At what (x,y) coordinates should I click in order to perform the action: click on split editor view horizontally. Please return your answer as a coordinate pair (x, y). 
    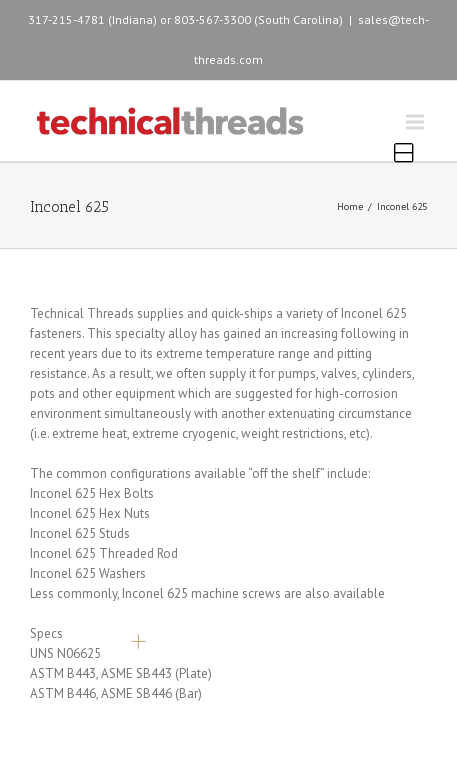
    Looking at the image, I should click on (403, 152).